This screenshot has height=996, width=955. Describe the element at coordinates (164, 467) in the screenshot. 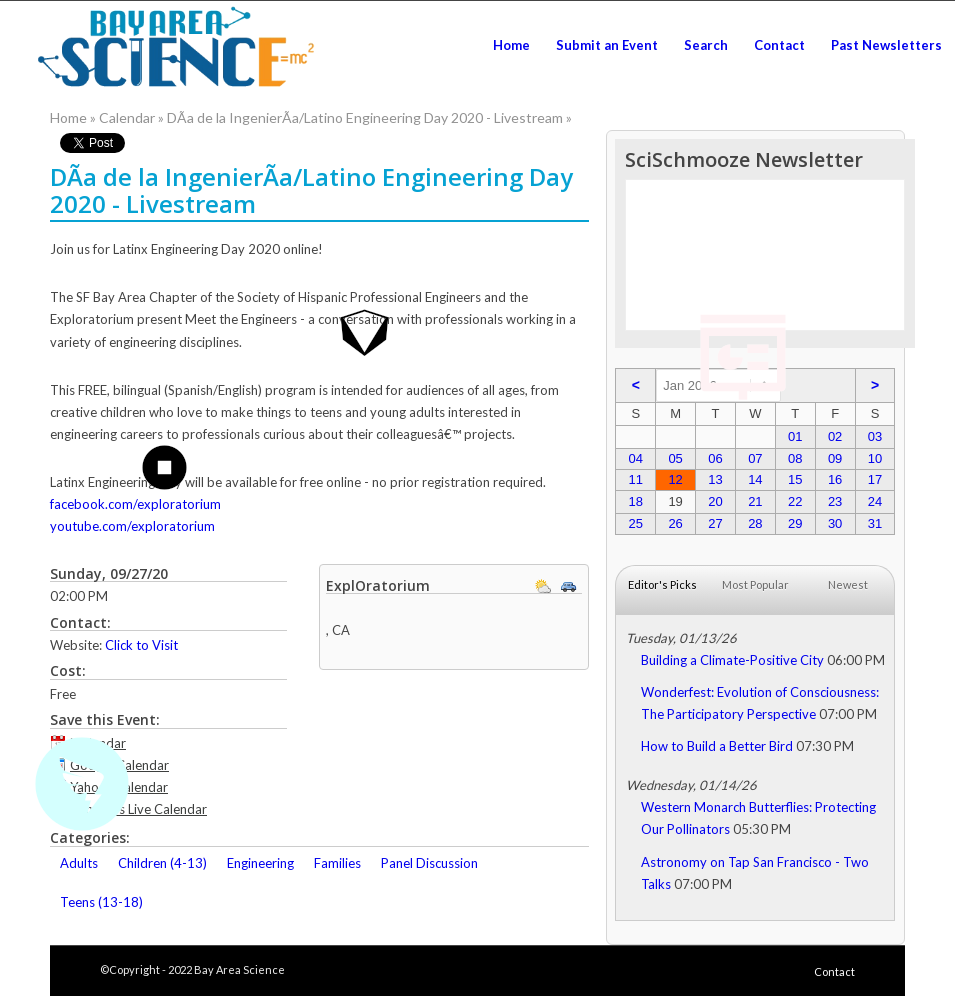

I see `stop media playback` at that location.